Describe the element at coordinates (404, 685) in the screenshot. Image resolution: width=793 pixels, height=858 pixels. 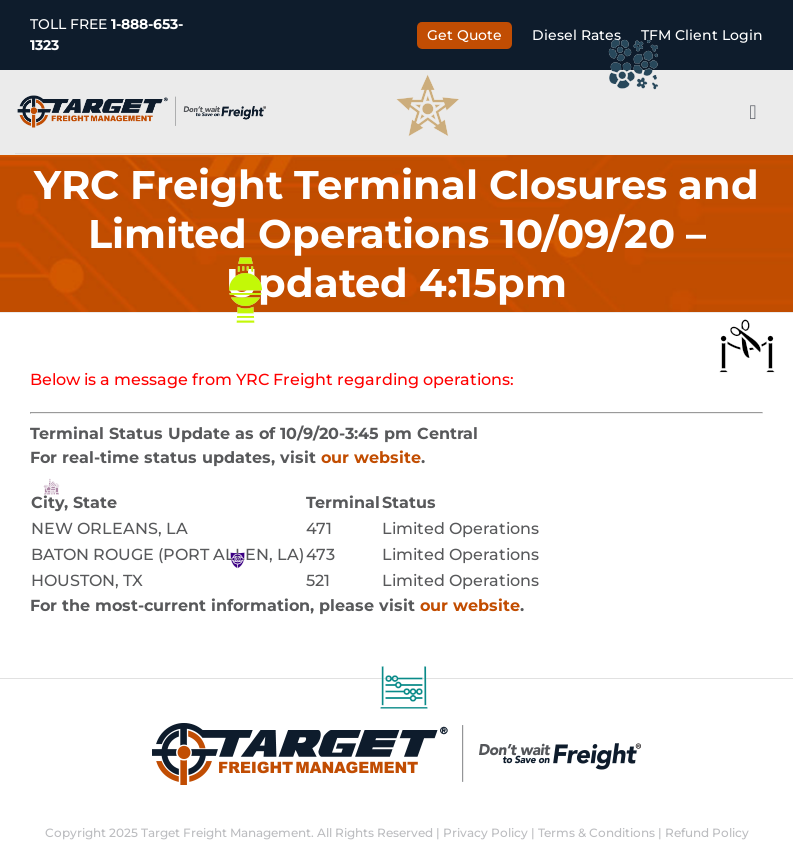
I see `open calculator or counting tool` at that location.